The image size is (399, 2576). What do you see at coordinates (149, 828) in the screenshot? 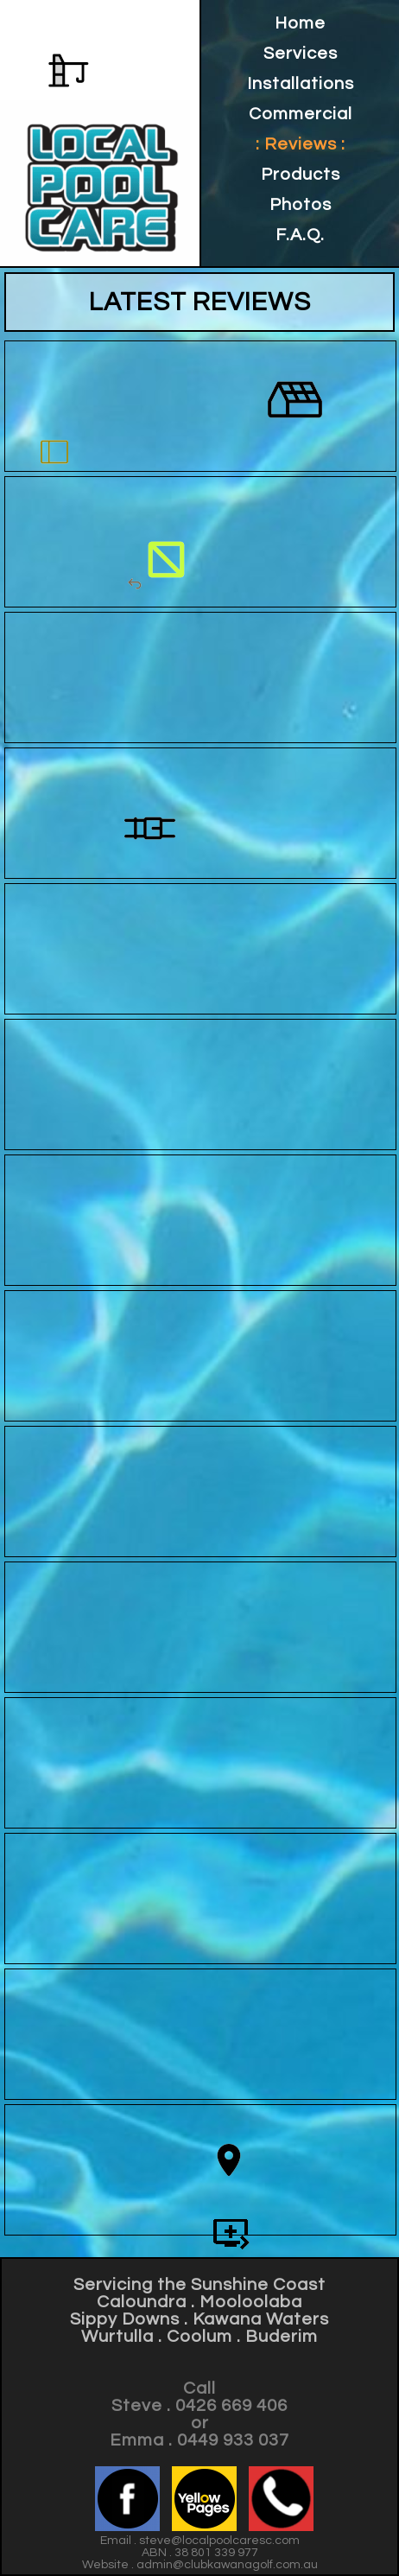
I see `adjust belt or strap settings` at bounding box center [149, 828].